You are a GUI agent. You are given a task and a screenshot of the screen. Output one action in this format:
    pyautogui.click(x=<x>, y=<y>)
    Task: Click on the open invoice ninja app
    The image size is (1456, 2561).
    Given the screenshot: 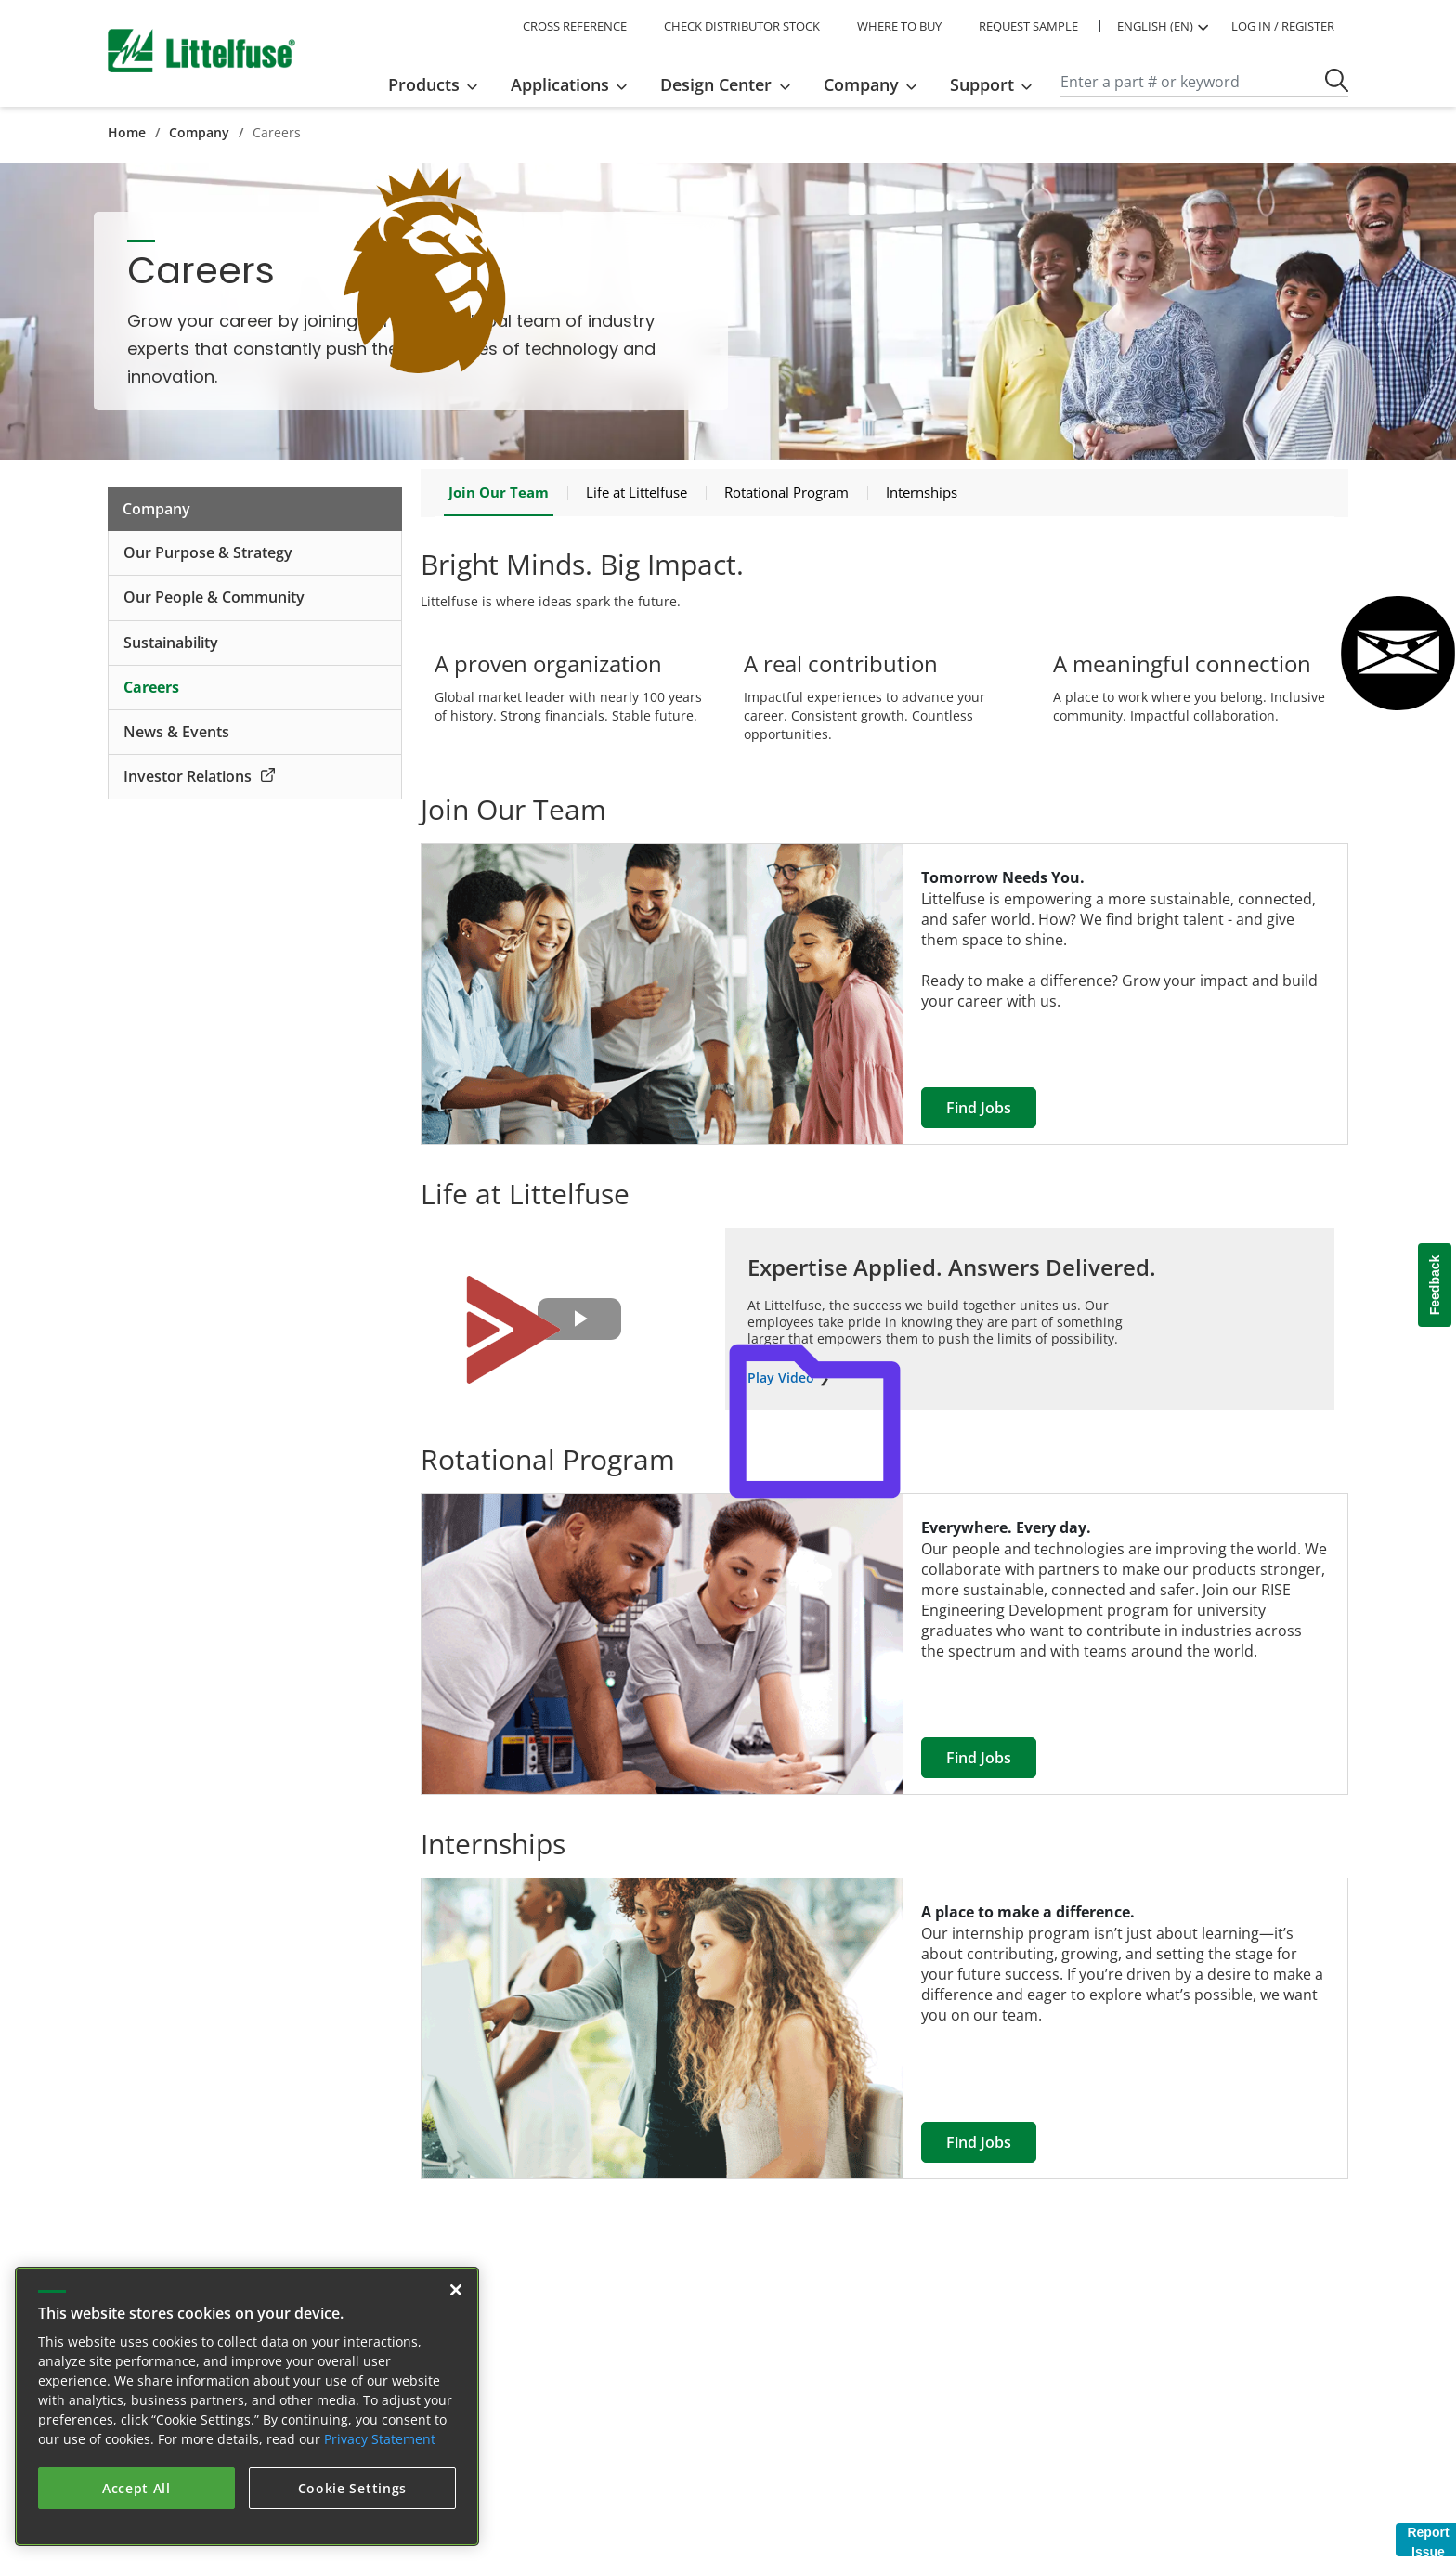 What is the action you would take?
    pyautogui.click(x=1398, y=653)
    